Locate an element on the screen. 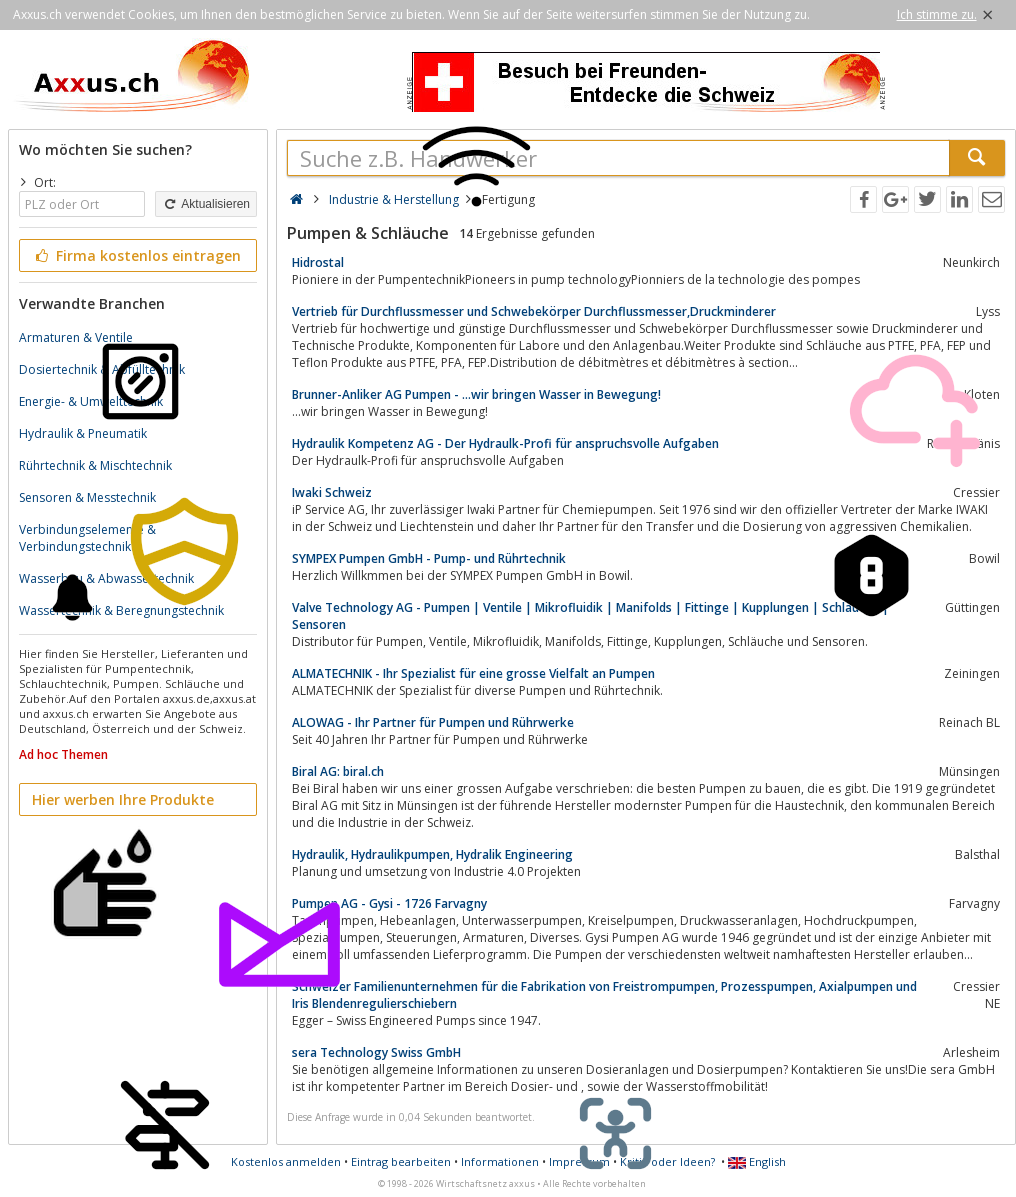 This screenshot has width=1016, height=1197. strong wifi signal strength is located at coordinates (476, 164).